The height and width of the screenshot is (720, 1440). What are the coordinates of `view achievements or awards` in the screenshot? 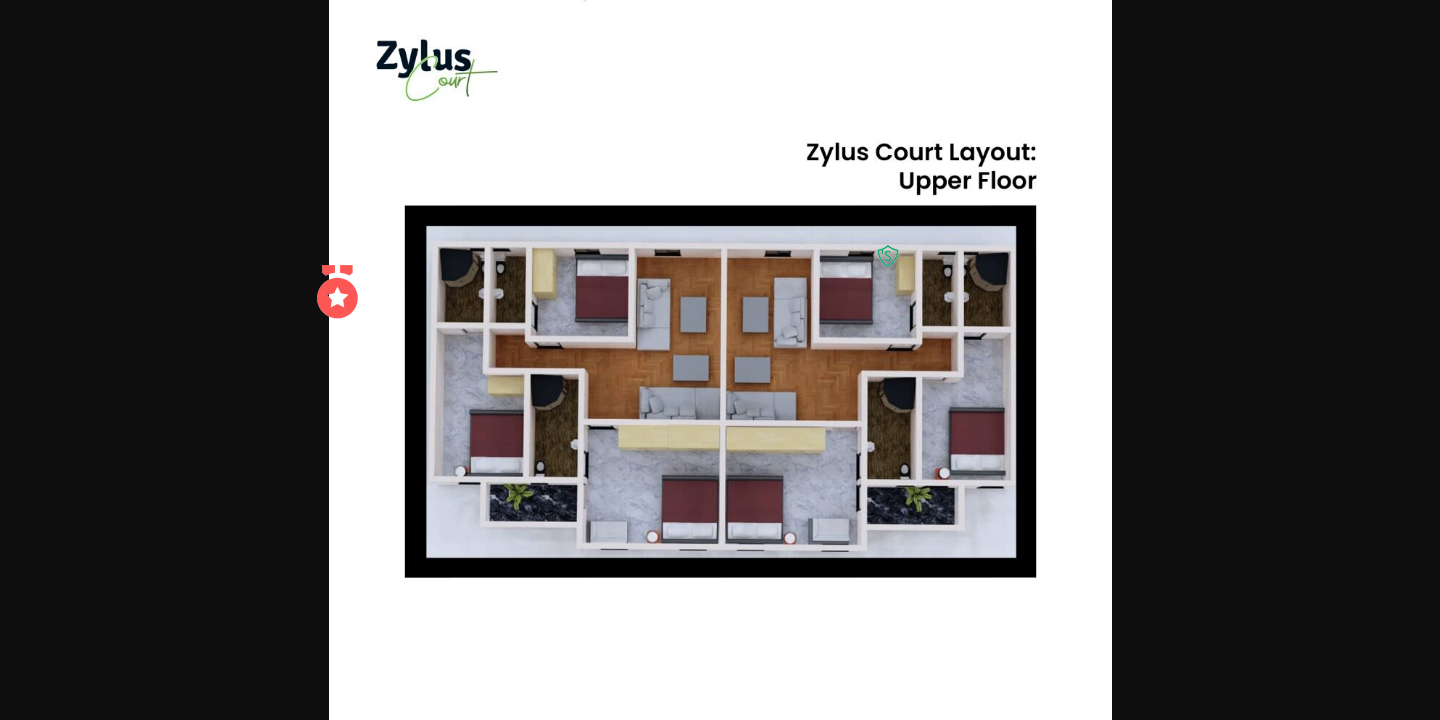 It's located at (337, 290).